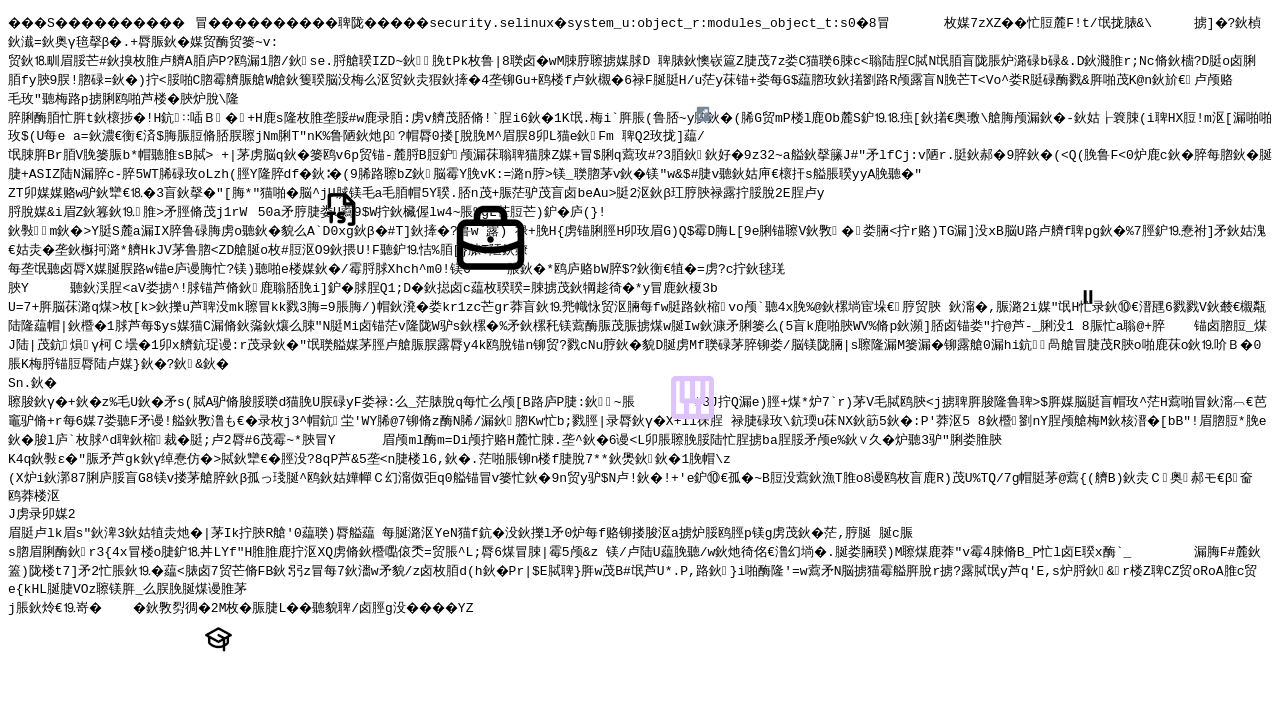  Describe the element at coordinates (490, 239) in the screenshot. I see `access work or business-related content` at that location.